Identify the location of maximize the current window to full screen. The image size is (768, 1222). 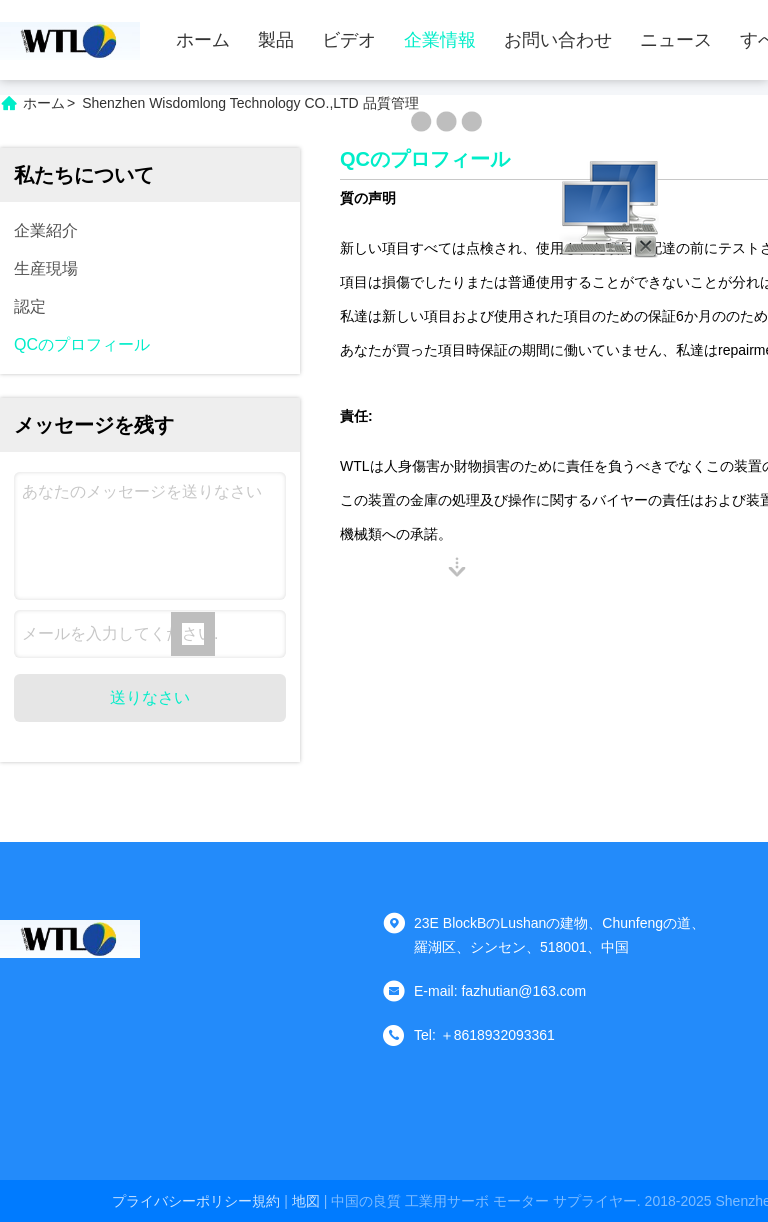
(193, 634).